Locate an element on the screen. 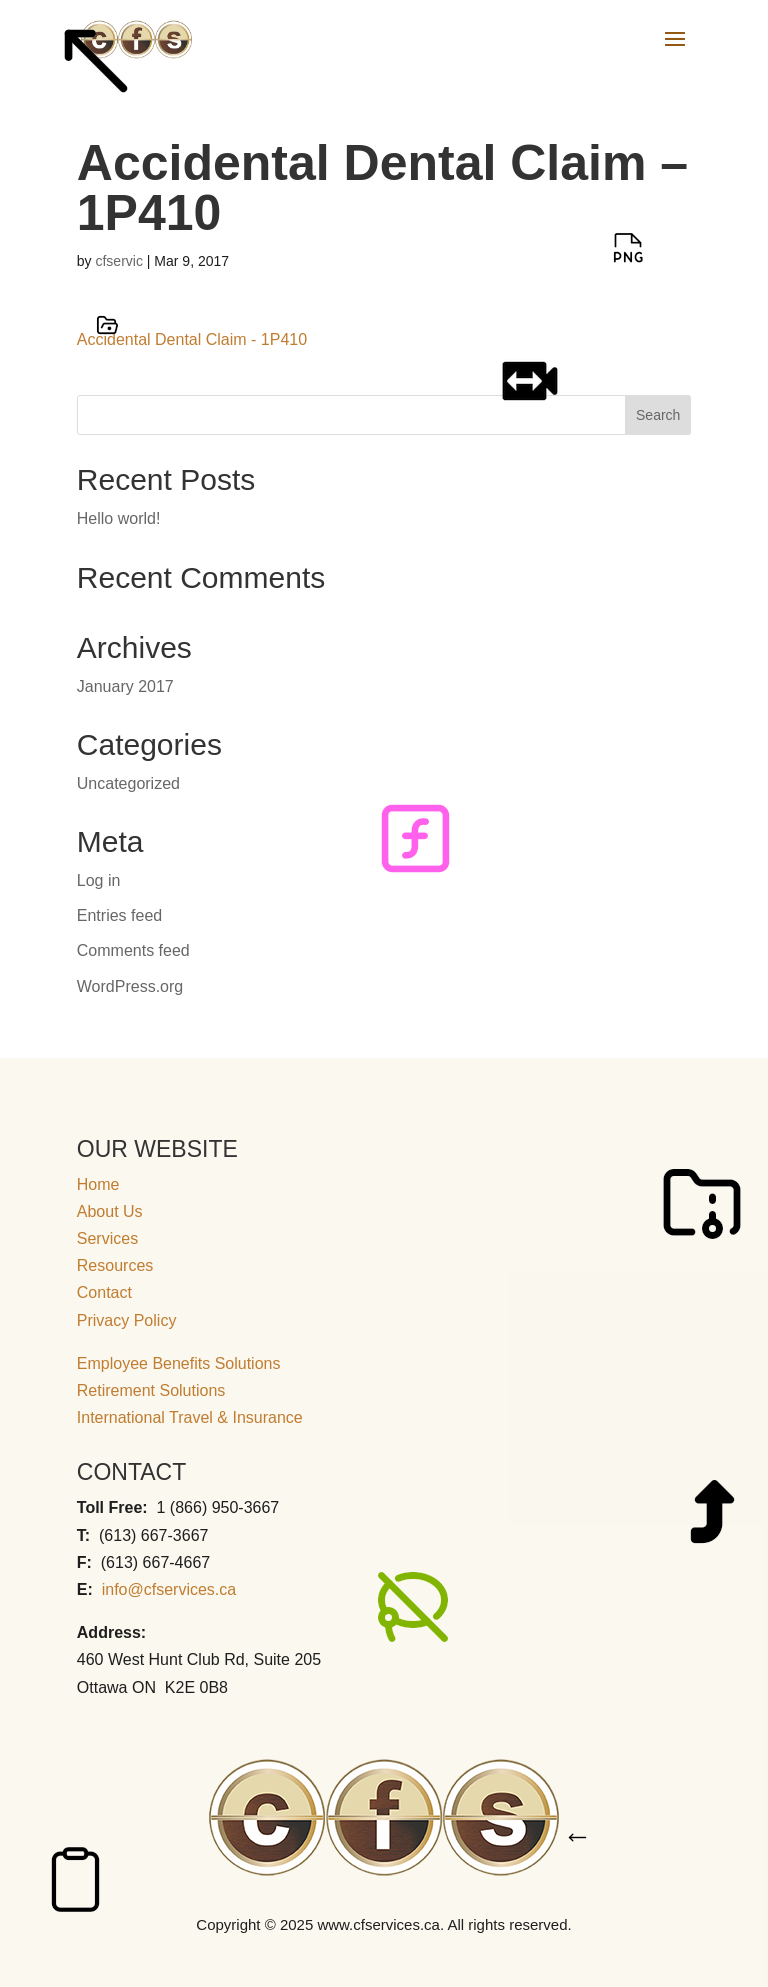 The image size is (768, 1987). indicates an open folder with new or unread content is located at coordinates (107, 325).